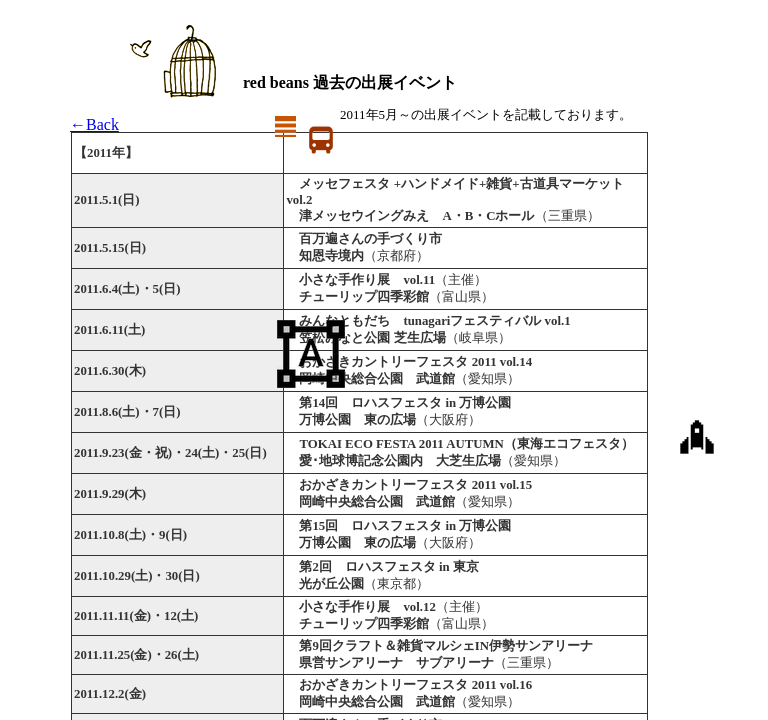  Describe the element at coordinates (697, 437) in the screenshot. I see `space awesome brand logo` at that location.